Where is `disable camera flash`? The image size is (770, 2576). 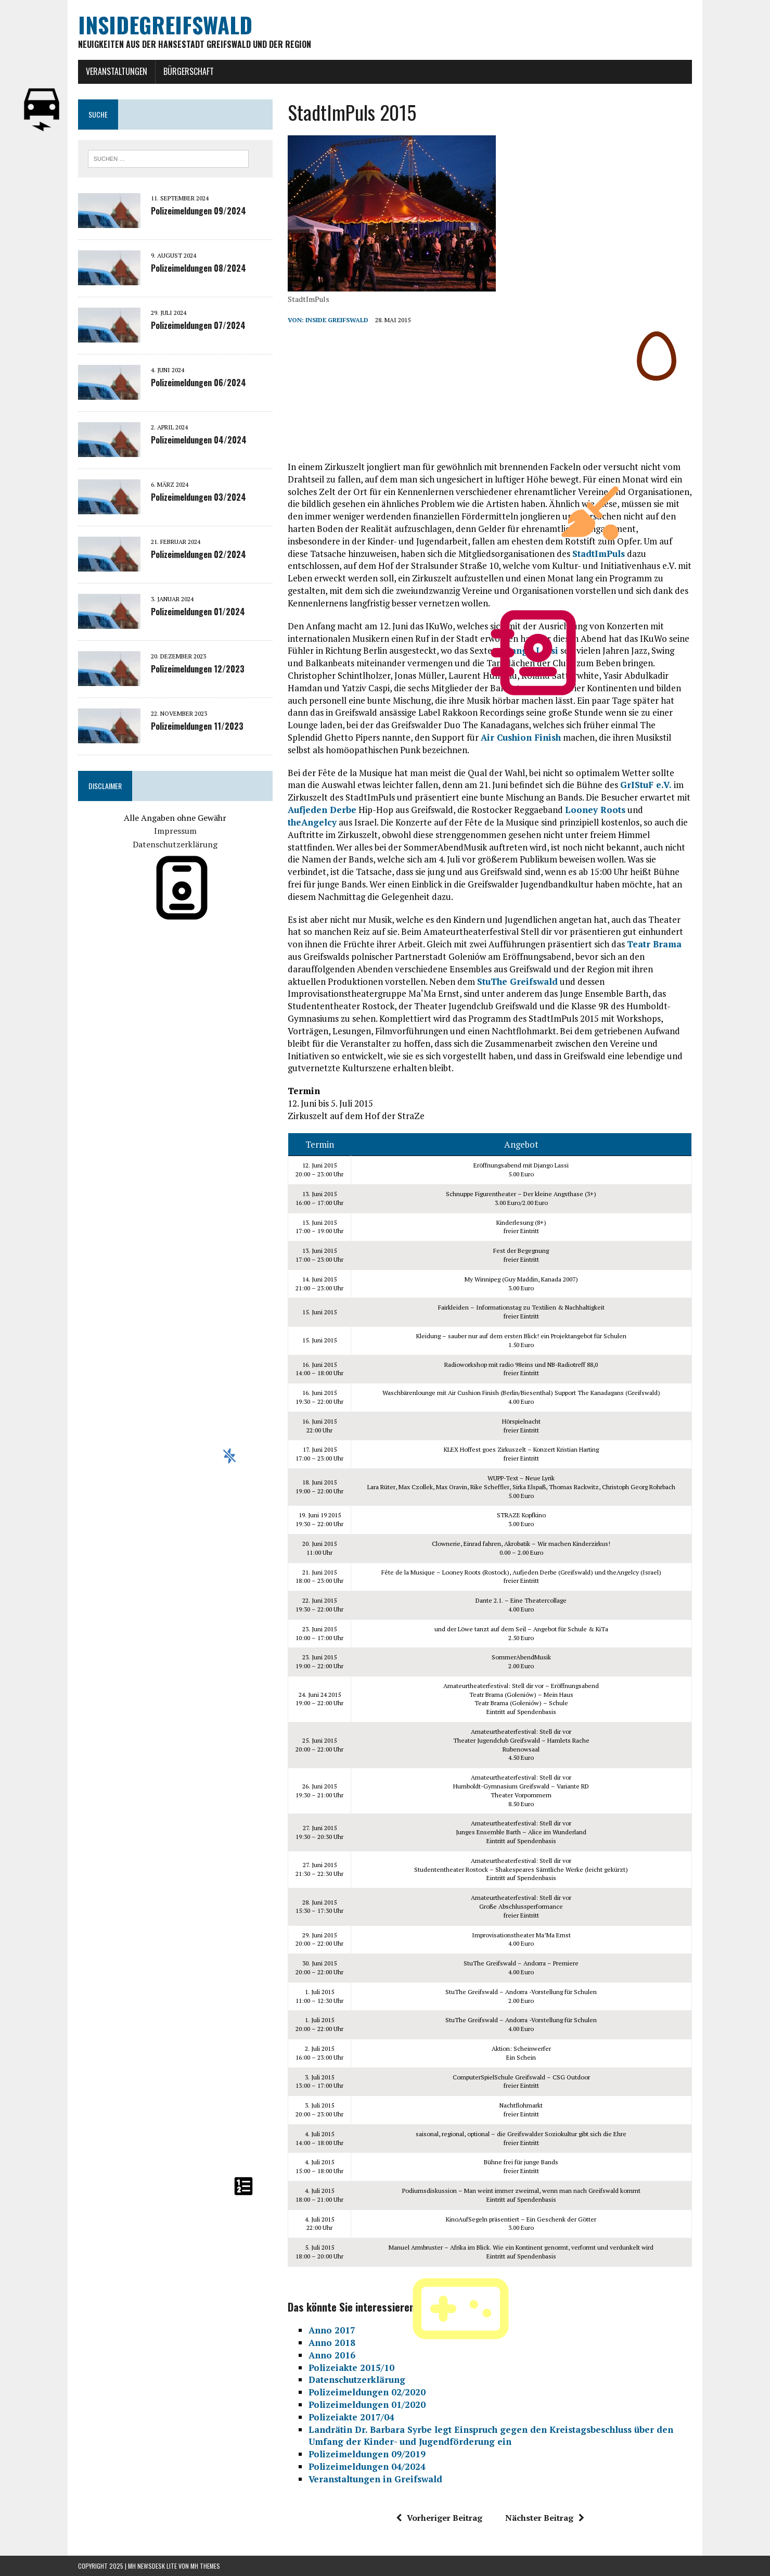 disable camera flash is located at coordinates (229, 1456).